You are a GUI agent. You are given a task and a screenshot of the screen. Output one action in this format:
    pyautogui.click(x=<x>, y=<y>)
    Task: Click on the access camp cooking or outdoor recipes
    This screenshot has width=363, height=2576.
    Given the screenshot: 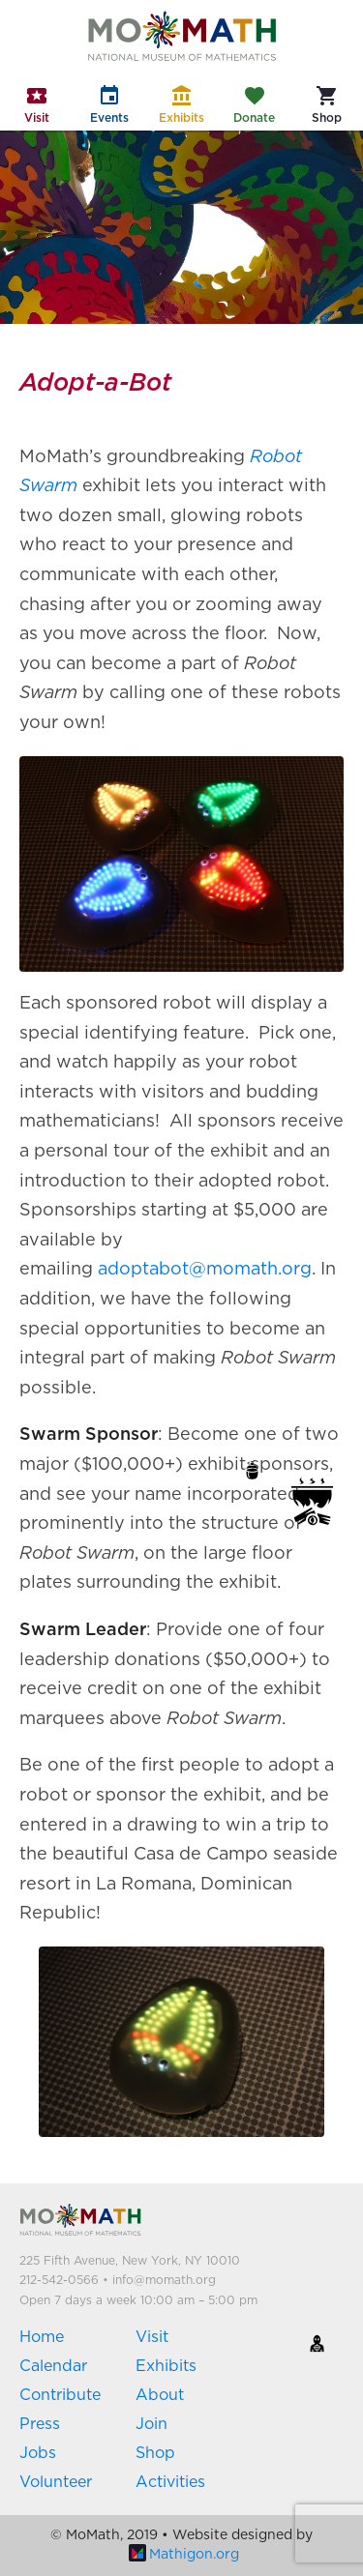 What is the action you would take?
    pyautogui.click(x=312, y=1501)
    